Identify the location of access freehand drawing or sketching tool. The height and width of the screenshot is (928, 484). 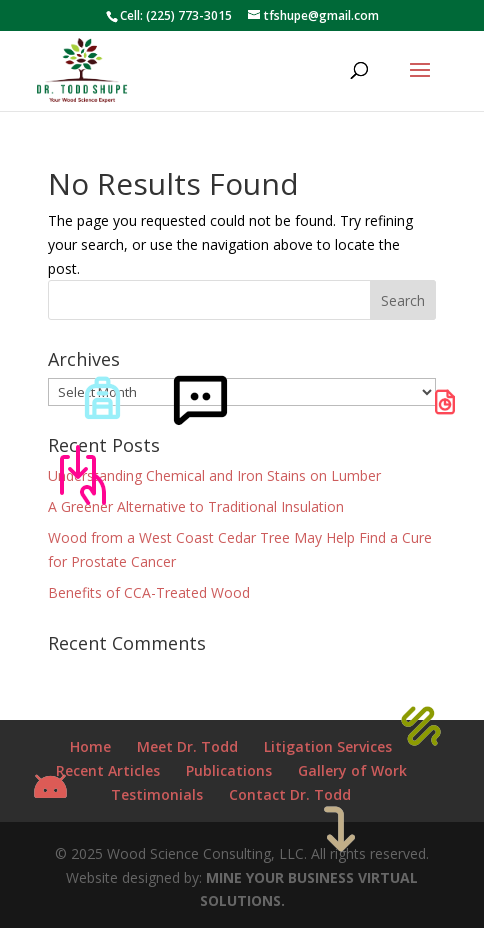
(421, 726).